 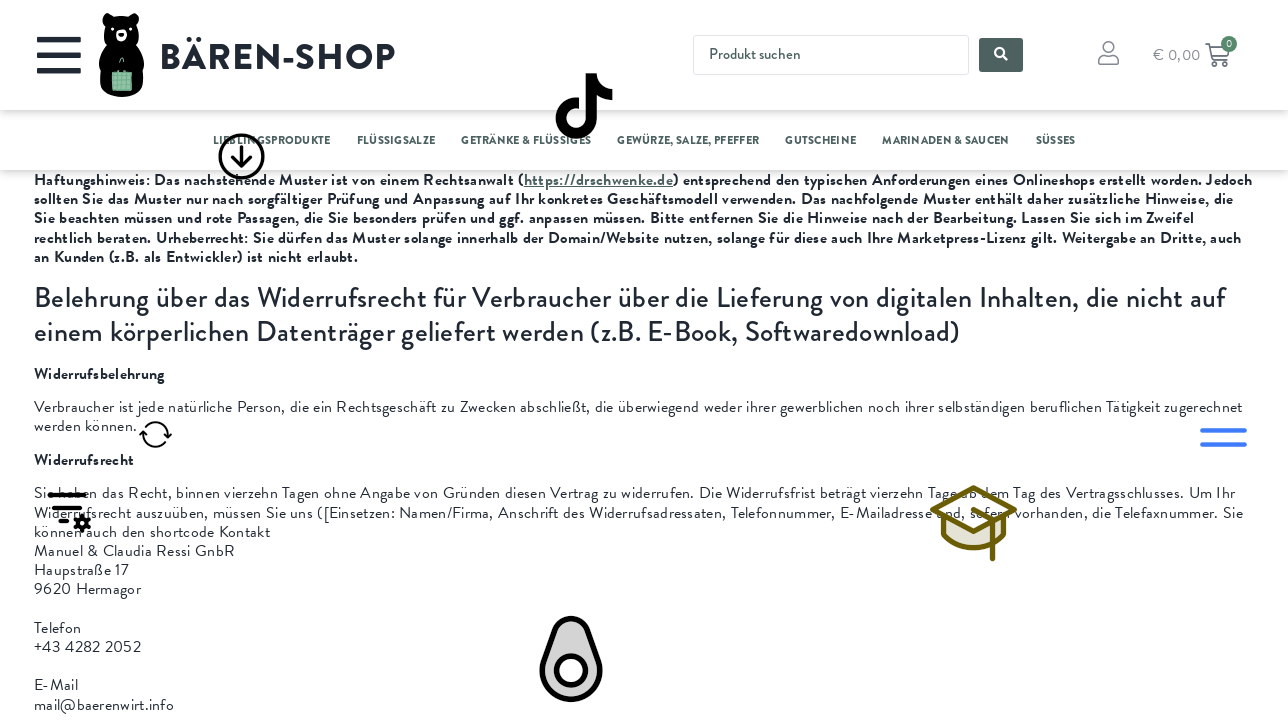 What do you see at coordinates (973, 520) in the screenshot?
I see `access education or learning resources` at bounding box center [973, 520].